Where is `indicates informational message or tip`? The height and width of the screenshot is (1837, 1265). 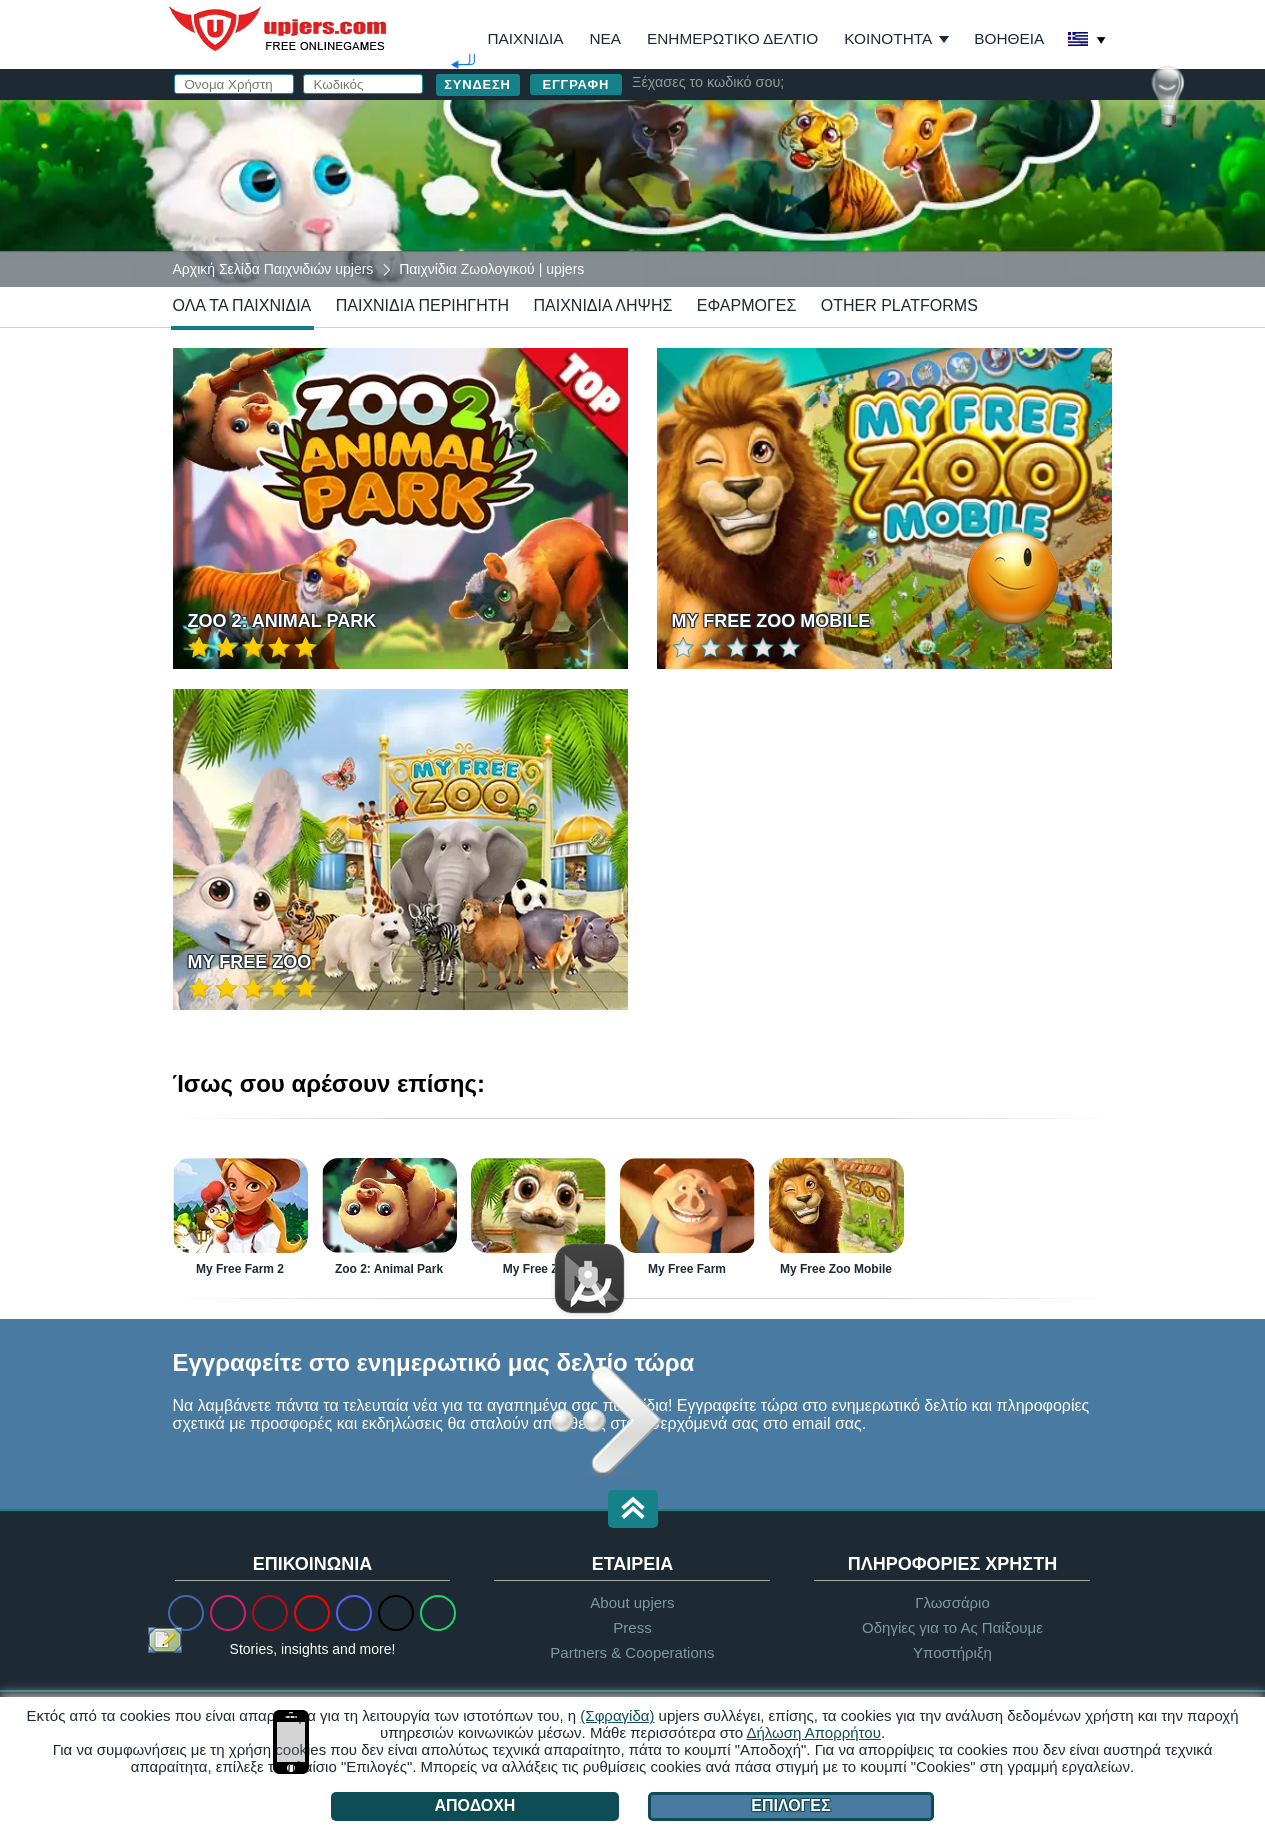 indicates informational message or tip is located at coordinates (1169, 99).